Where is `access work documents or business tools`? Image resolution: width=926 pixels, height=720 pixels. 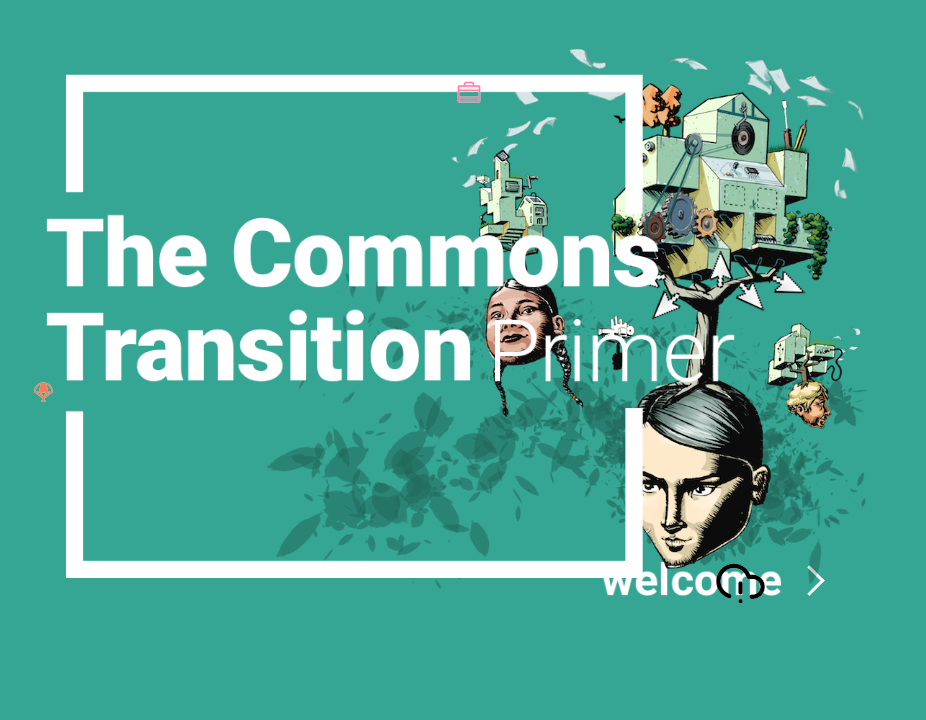
access work documents or business tools is located at coordinates (469, 93).